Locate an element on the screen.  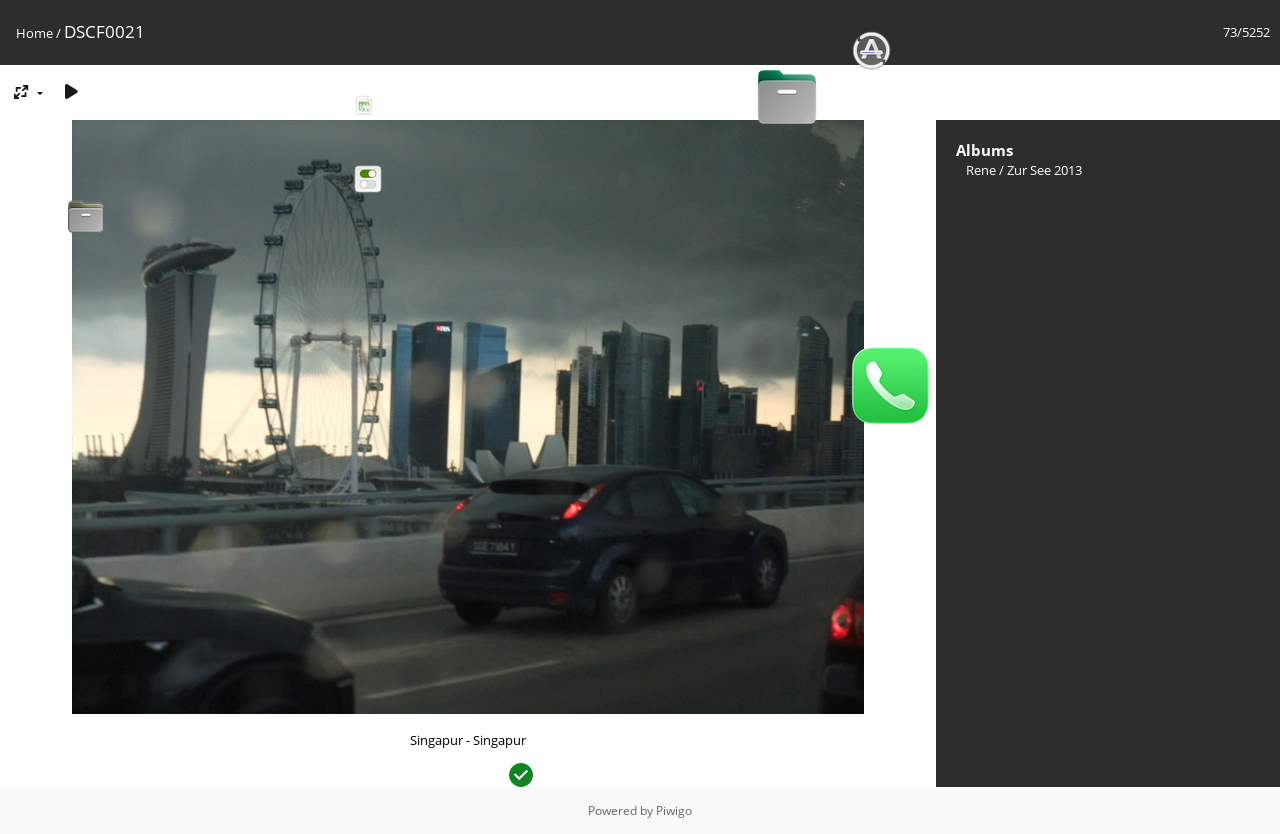
open a spreadsheet file is located at coordinates (364, 105).